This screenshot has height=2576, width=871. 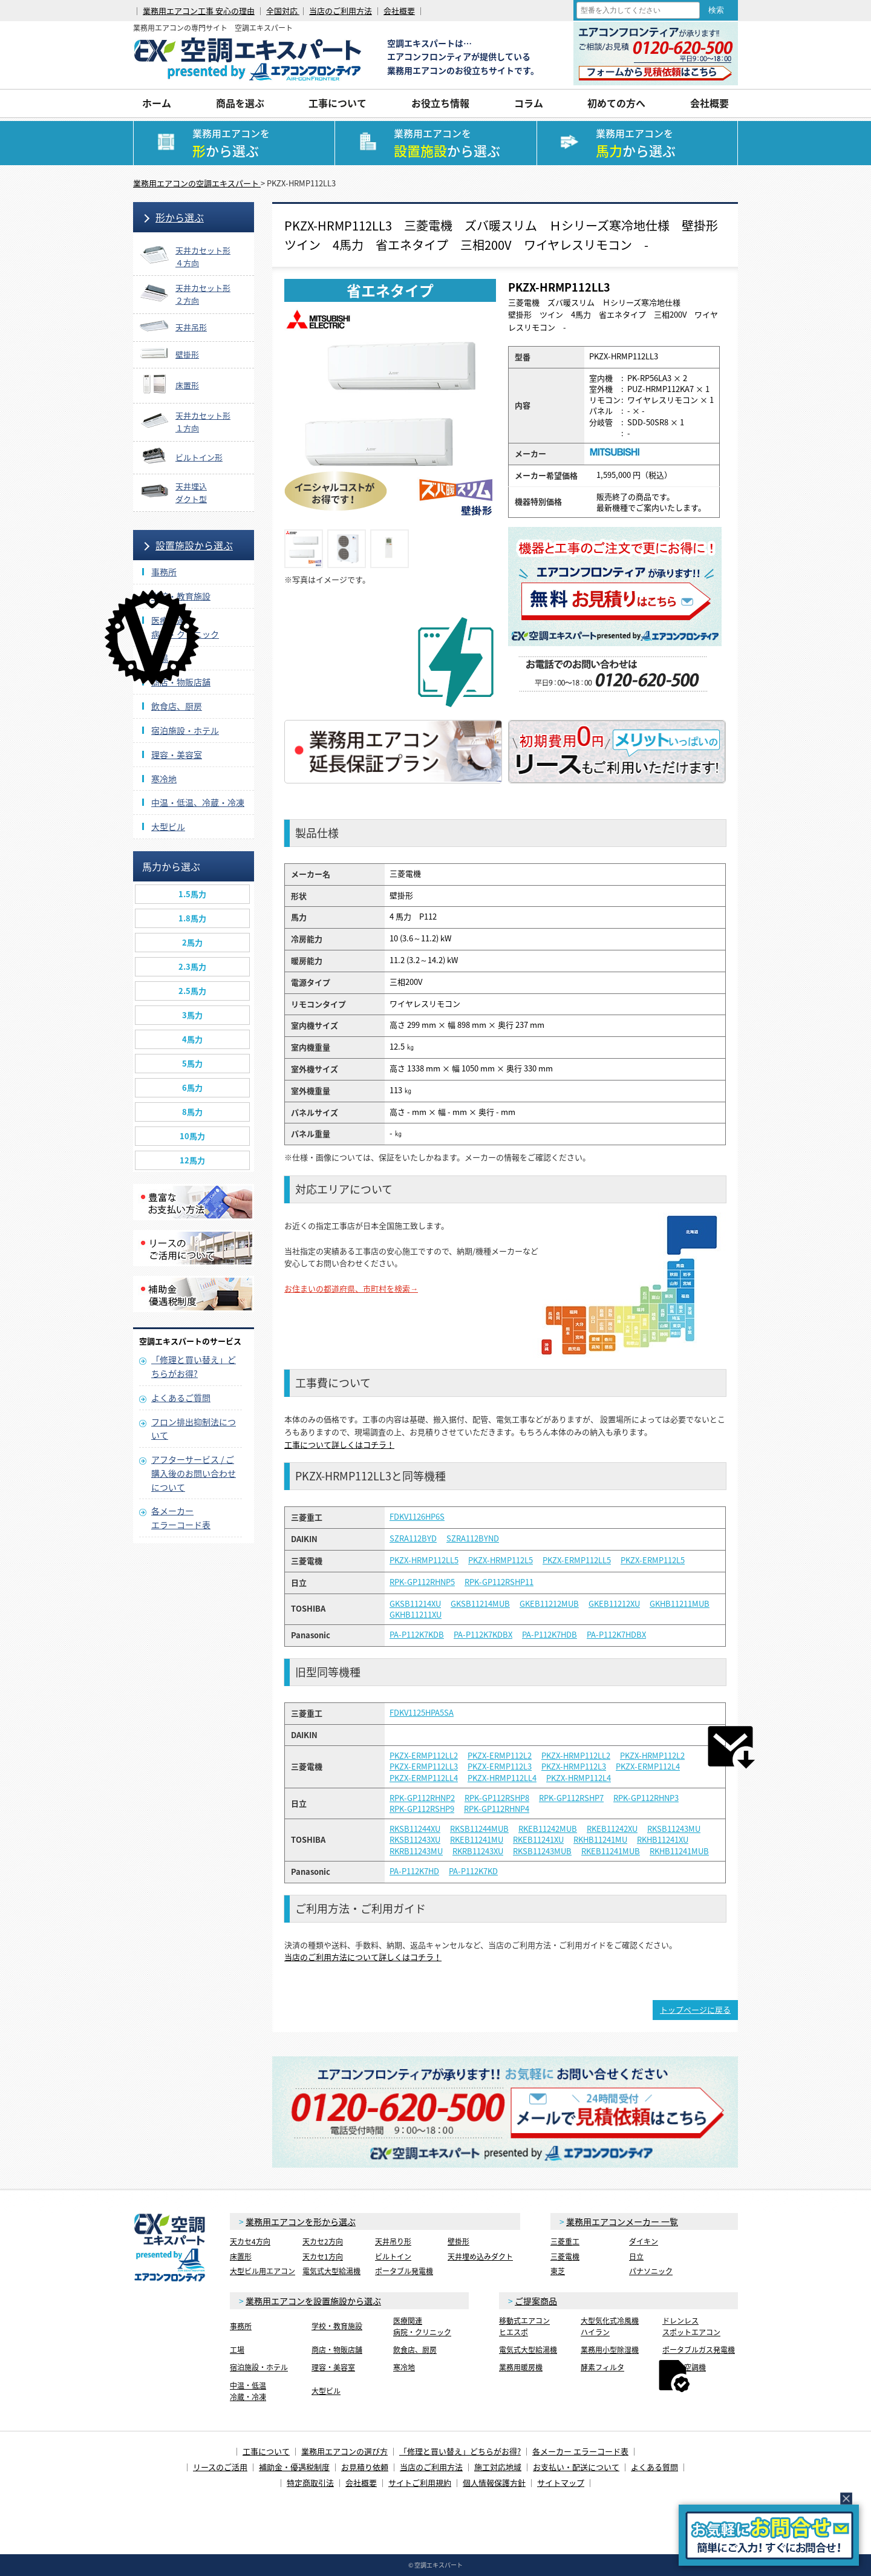 I want to click on download email or message attachment, so click(x=730, y=1746).